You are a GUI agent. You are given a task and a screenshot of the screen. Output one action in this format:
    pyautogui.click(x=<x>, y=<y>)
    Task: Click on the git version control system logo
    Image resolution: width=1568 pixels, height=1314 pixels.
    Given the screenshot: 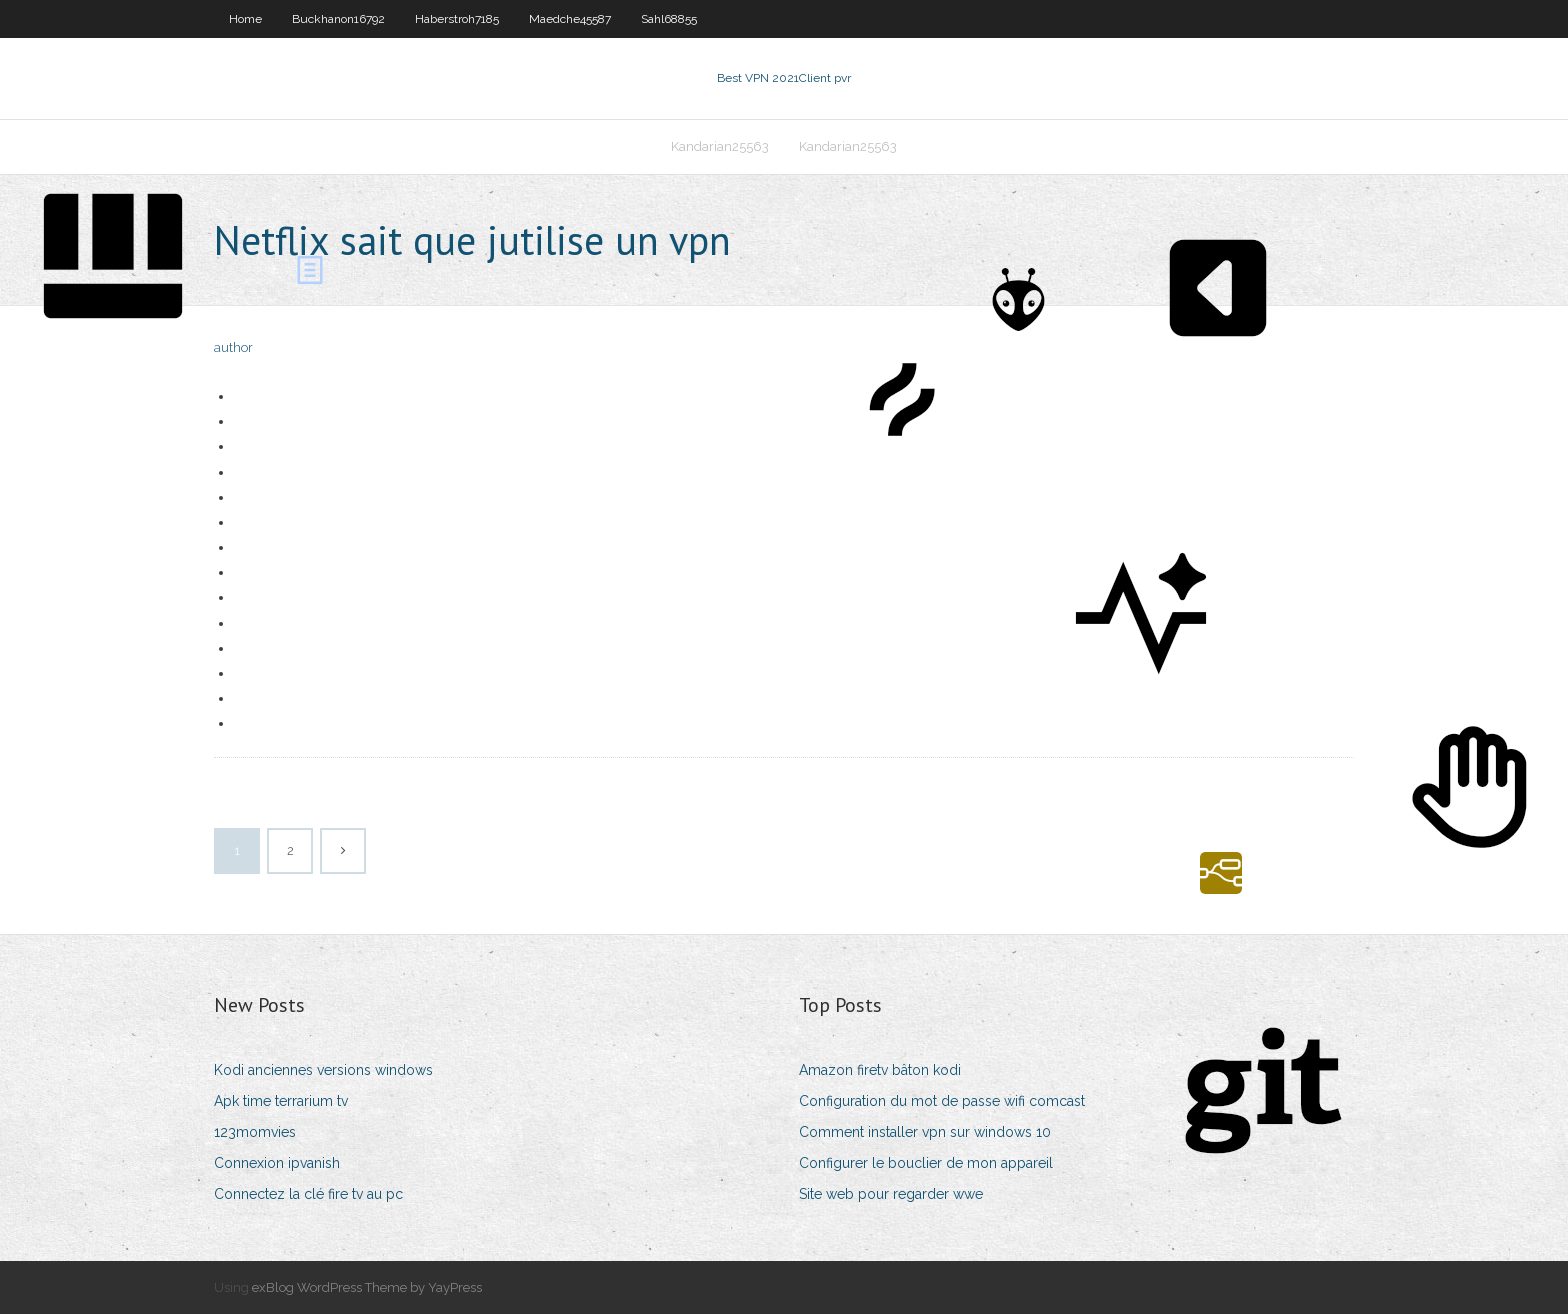 What is the action you would take?
    pyautogui.click(x=1263, y=1090)
    